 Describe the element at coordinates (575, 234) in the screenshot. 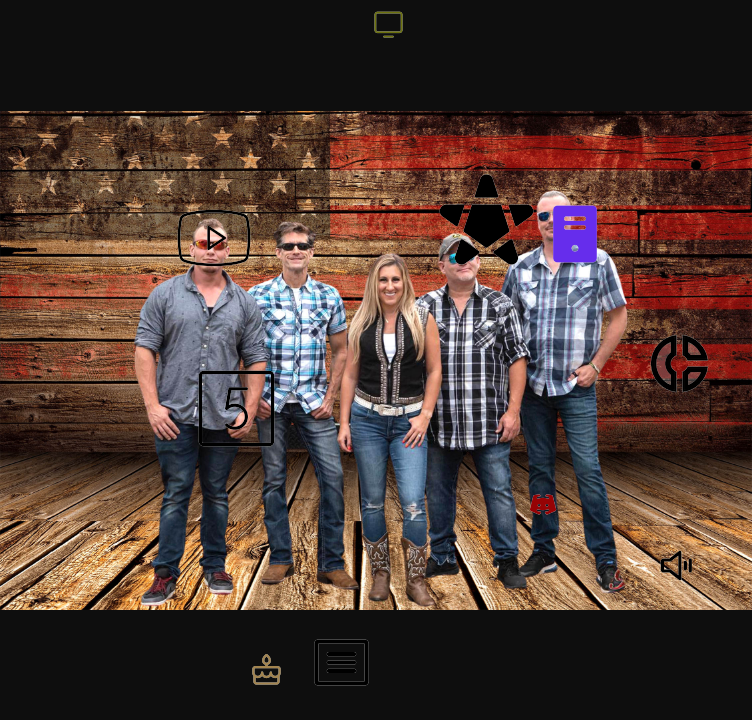

I see `access server or desktop computer settings` at that location.